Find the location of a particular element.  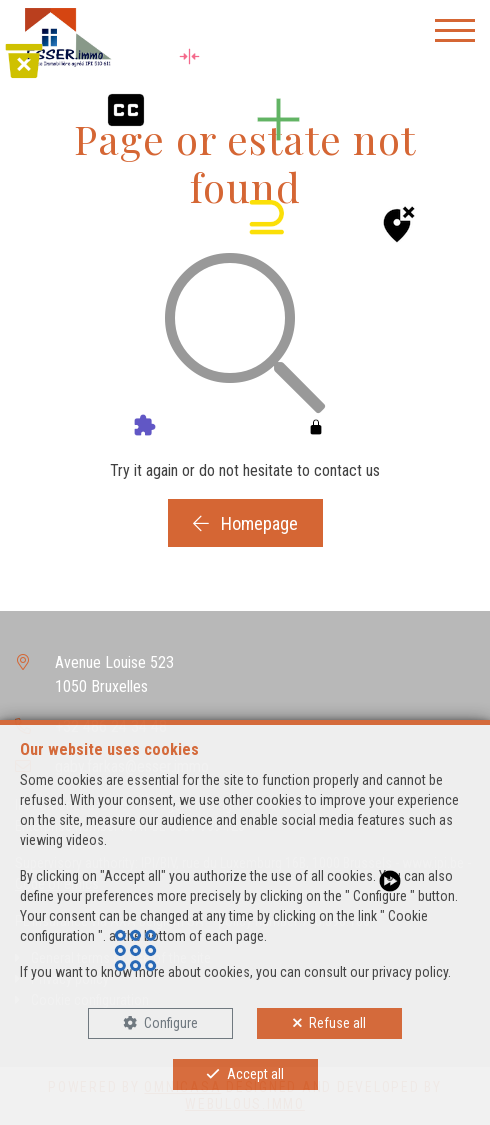

indicates a superset relationship in mathematical notation is located at coordinates (266, 218).